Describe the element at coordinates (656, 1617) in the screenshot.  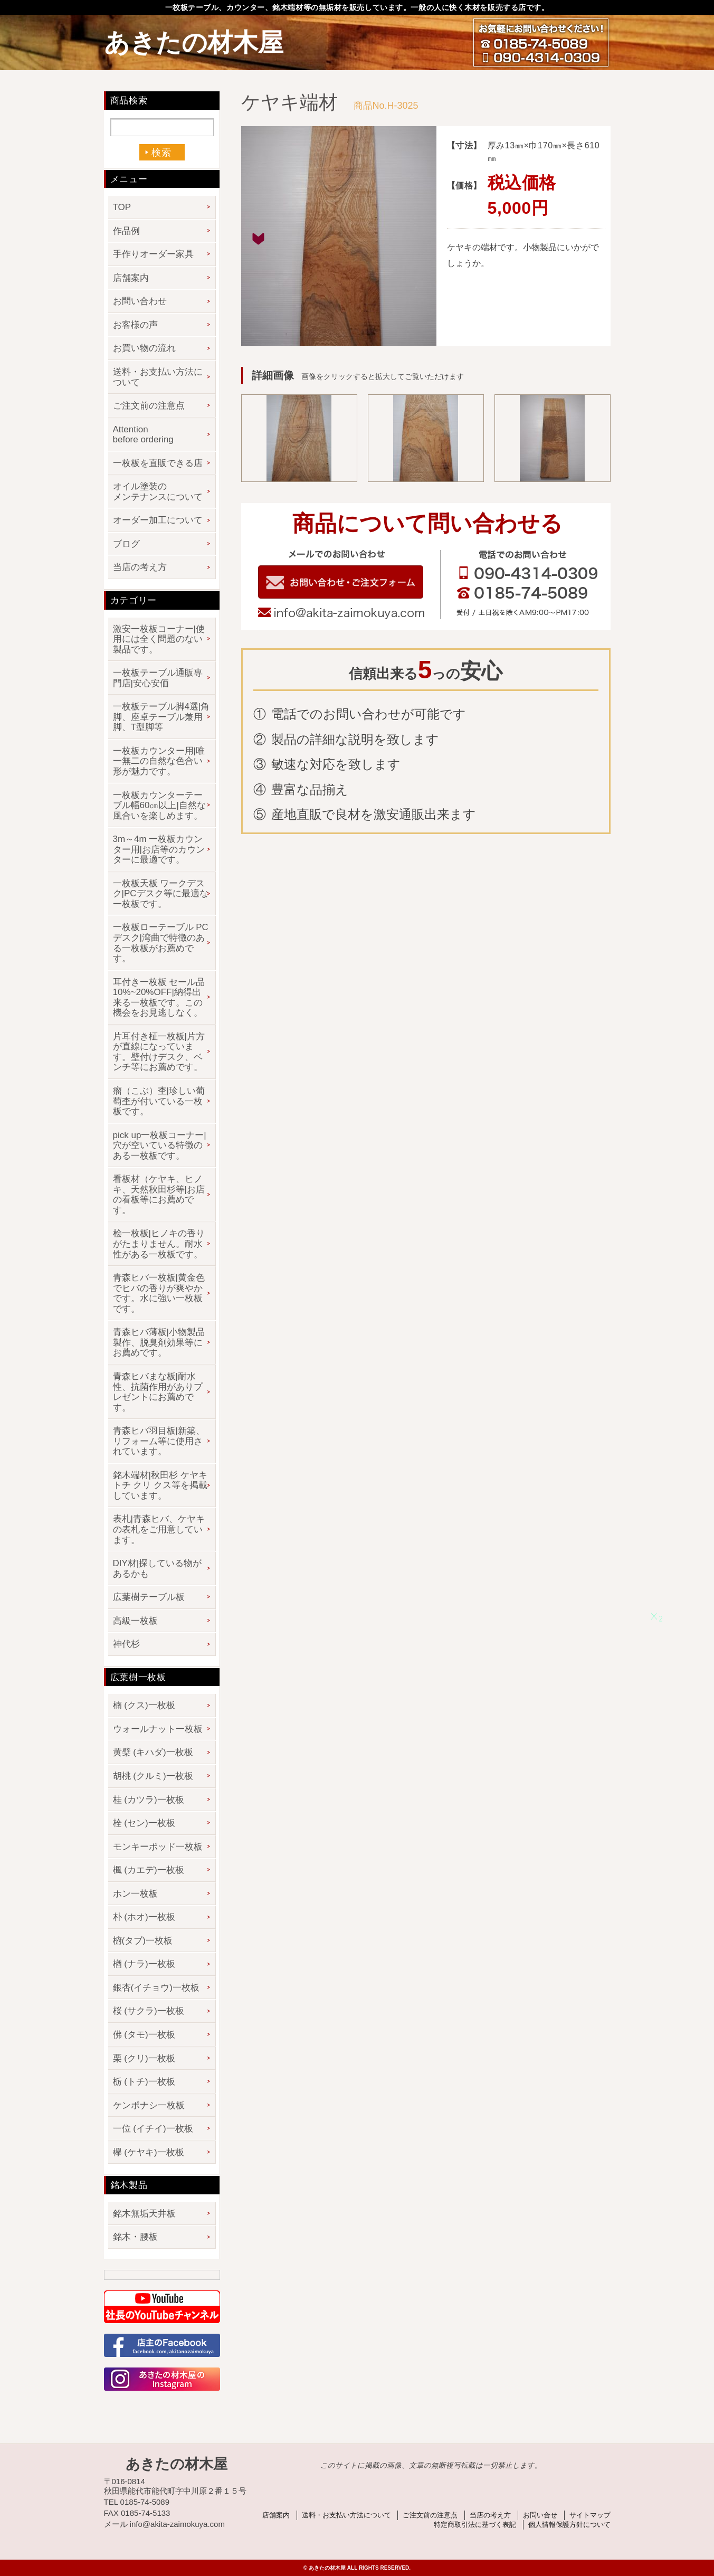
I see `format text as subscript` at that location.